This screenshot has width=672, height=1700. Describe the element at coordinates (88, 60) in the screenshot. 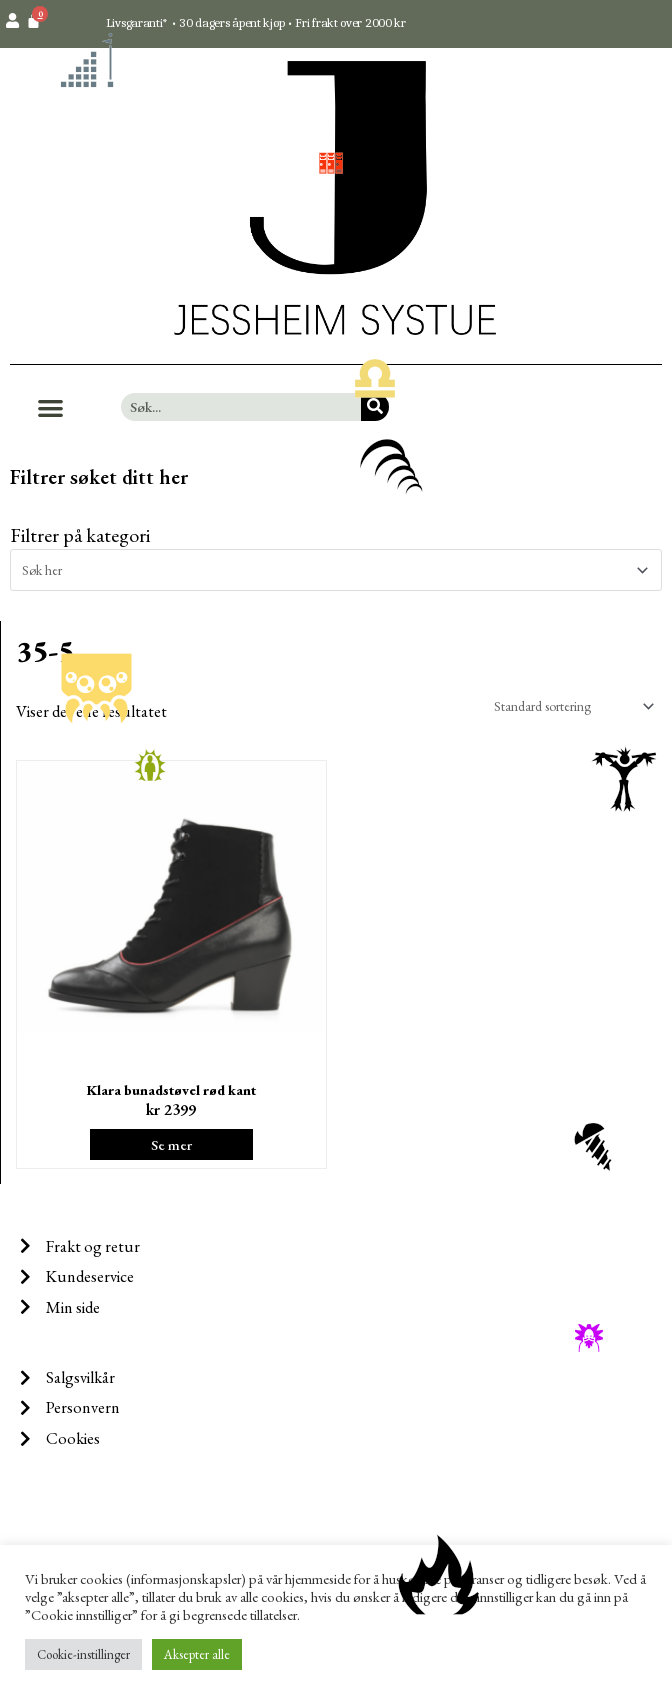

I see `reach the end of a level or stage` at that location.